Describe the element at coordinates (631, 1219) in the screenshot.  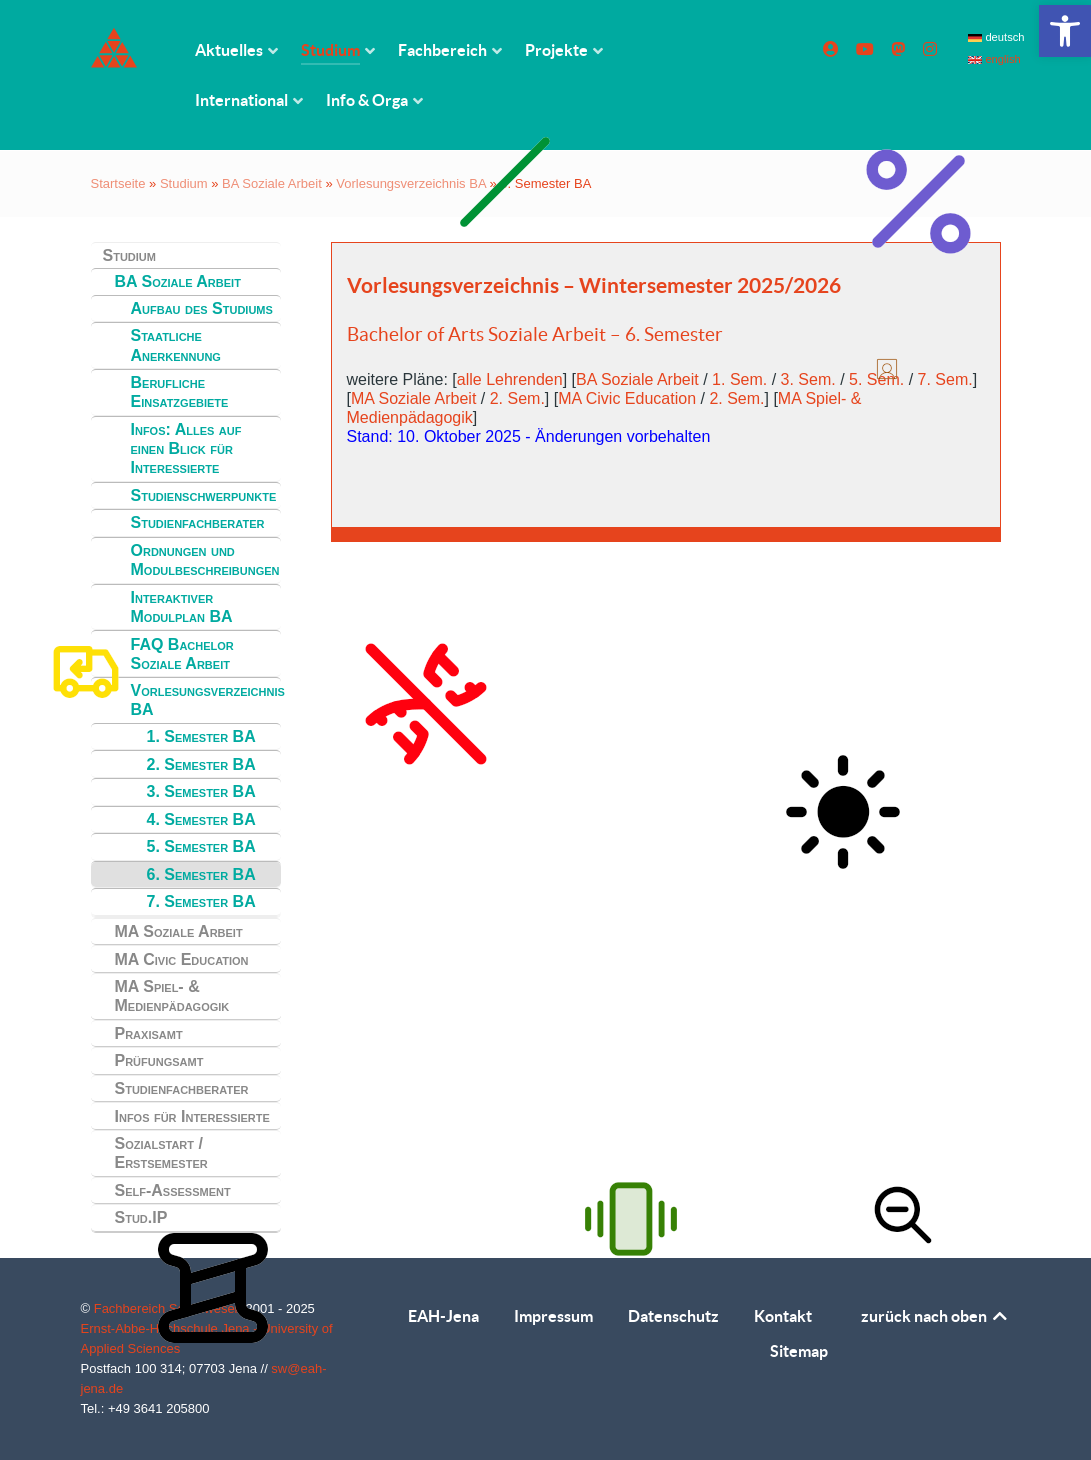
I see `toggle vibration mode on your device` at that location.